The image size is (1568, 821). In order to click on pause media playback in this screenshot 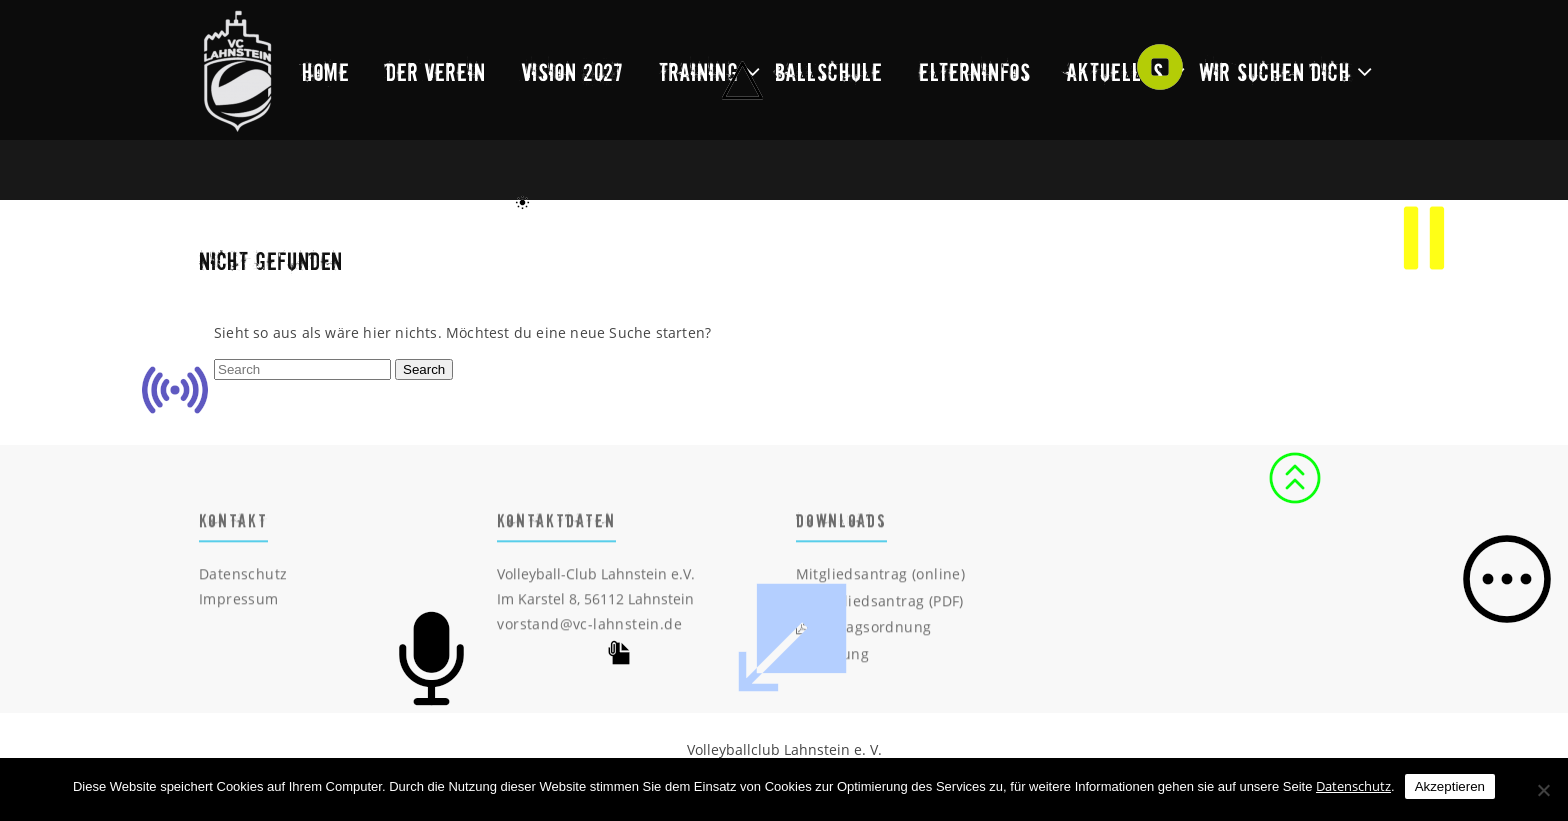, I will do `click(1424, 238)`.